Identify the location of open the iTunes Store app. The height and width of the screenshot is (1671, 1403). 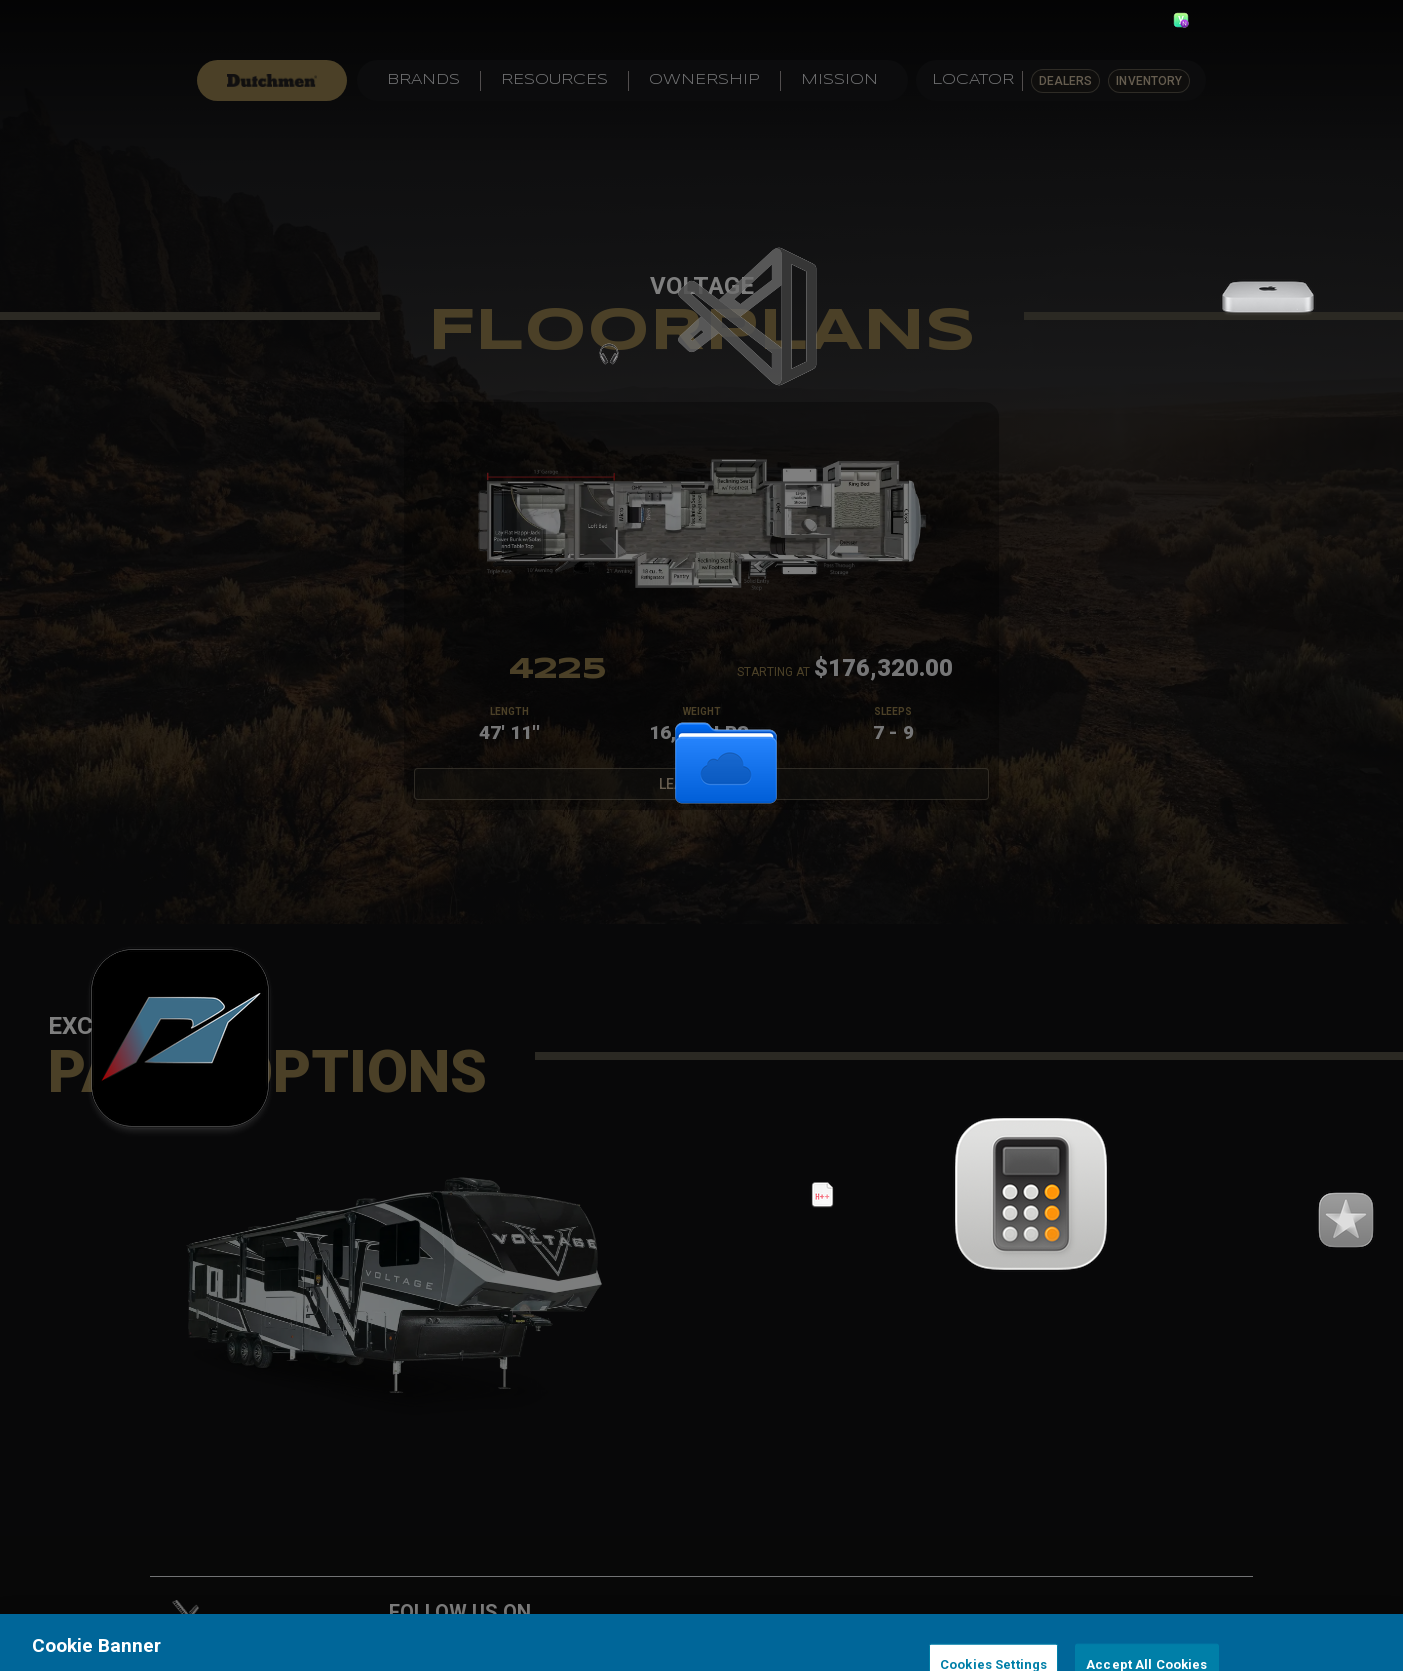
(1346, 1220).